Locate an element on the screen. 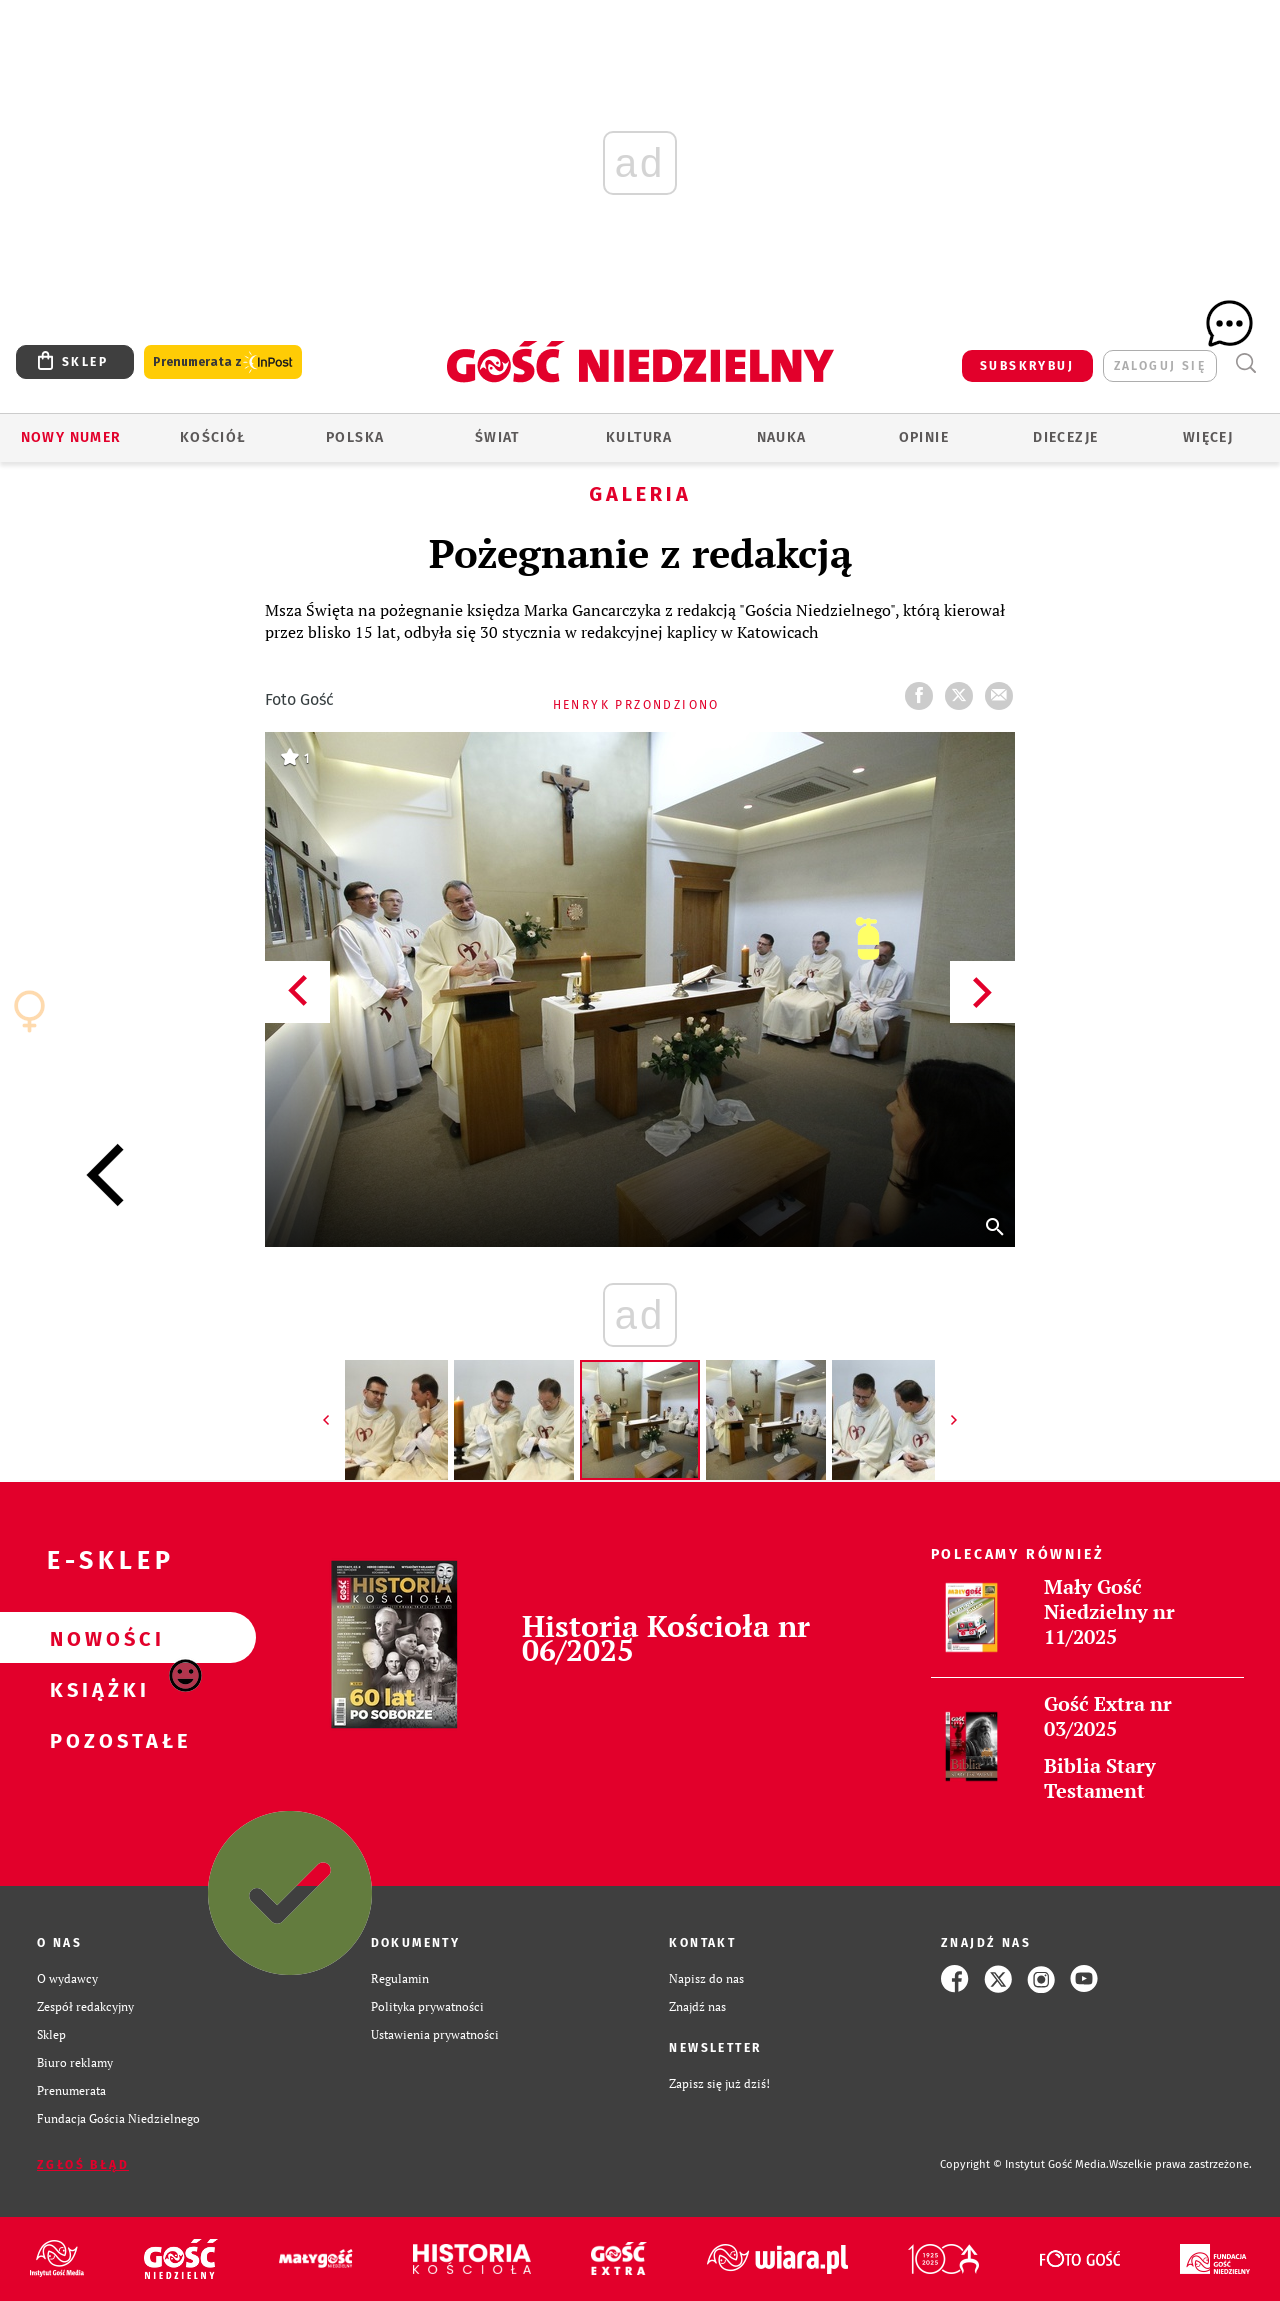 The height and width of the screenshot is (2301, 1280). access scuba diving equipment or gear is located at coordinates (868, 938).